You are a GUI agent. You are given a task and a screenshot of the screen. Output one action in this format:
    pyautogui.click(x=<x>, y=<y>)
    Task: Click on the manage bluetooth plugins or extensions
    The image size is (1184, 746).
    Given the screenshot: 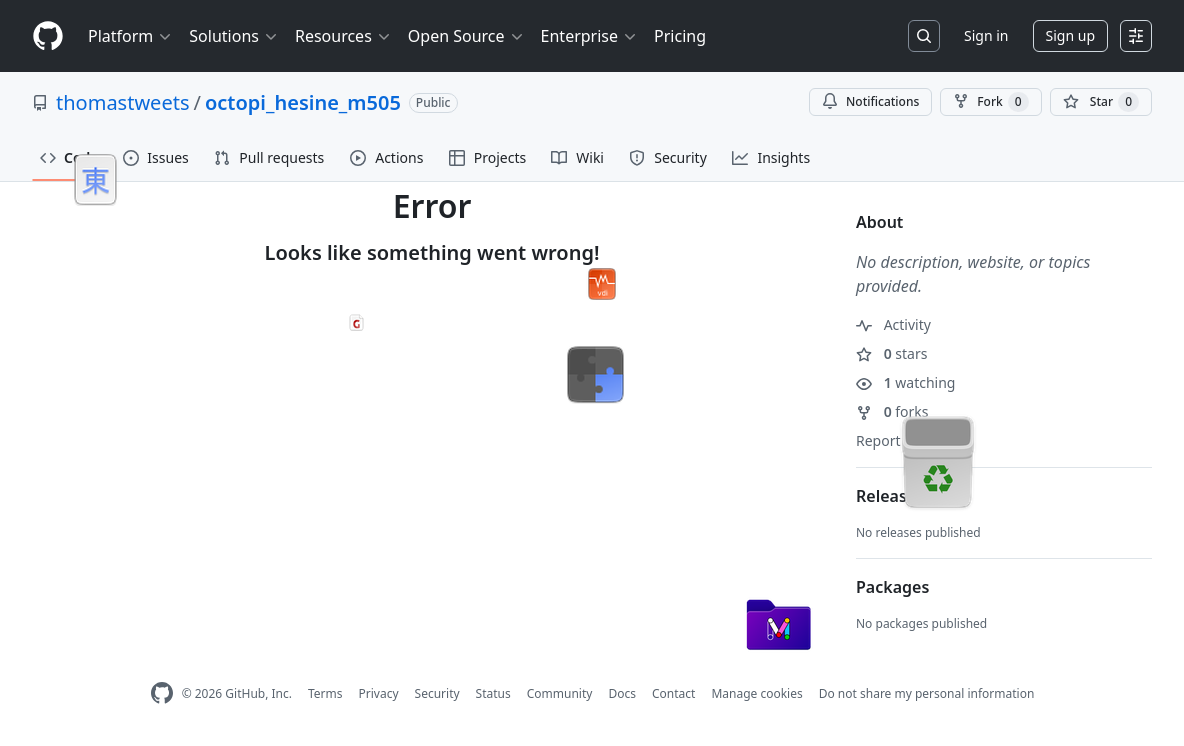 What is the action you would take?
    pyautogui.click(x=595, y=374)
    